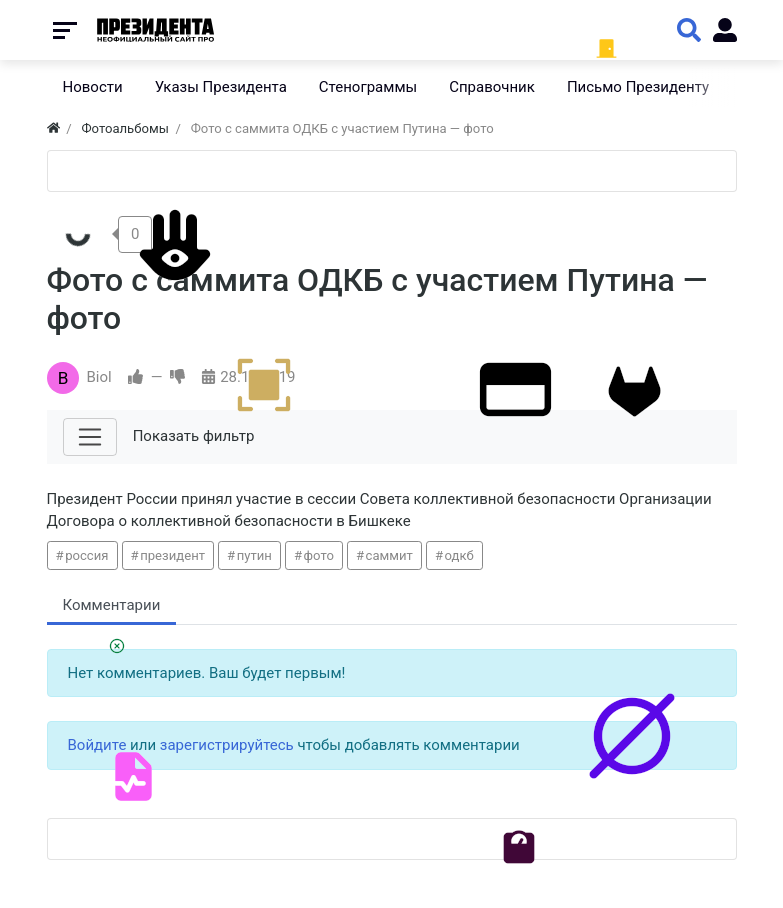 Image resolution: width=783 pixels, height=908 pixels. Describe the element at coordinates (515, 389) in the screenshot. I see `maximize window to full screen` at that location.